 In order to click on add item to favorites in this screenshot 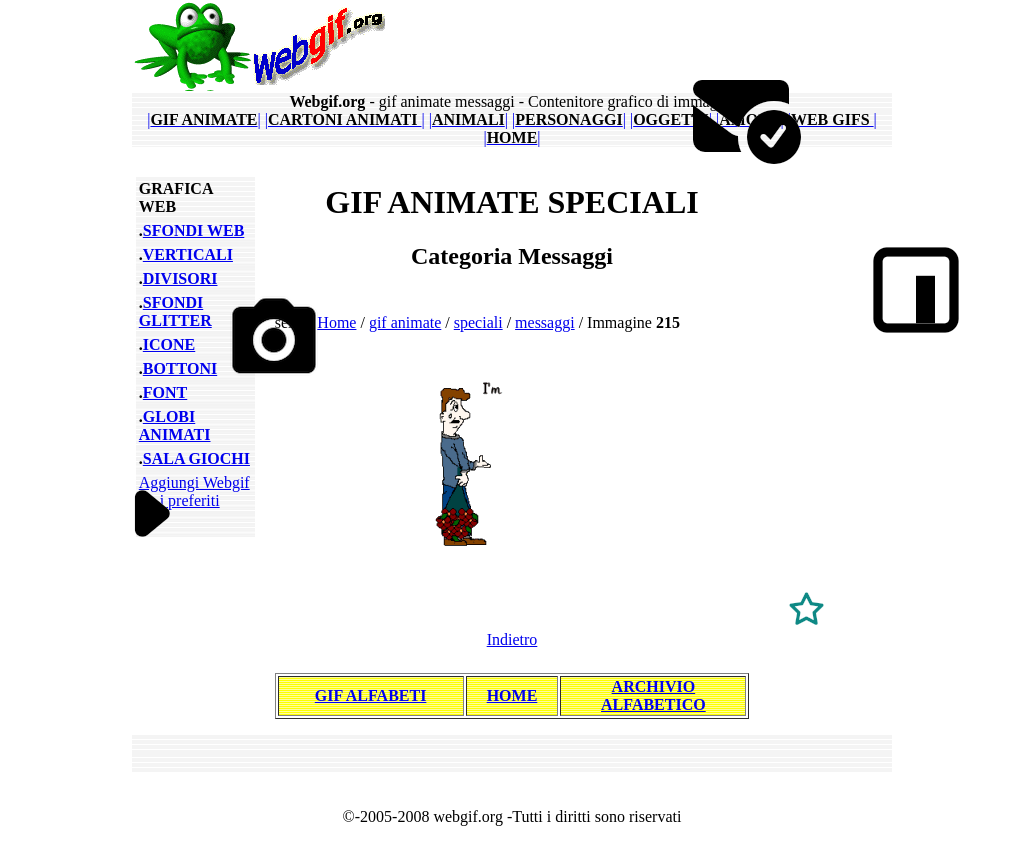, I will do `click(806, 609)`.